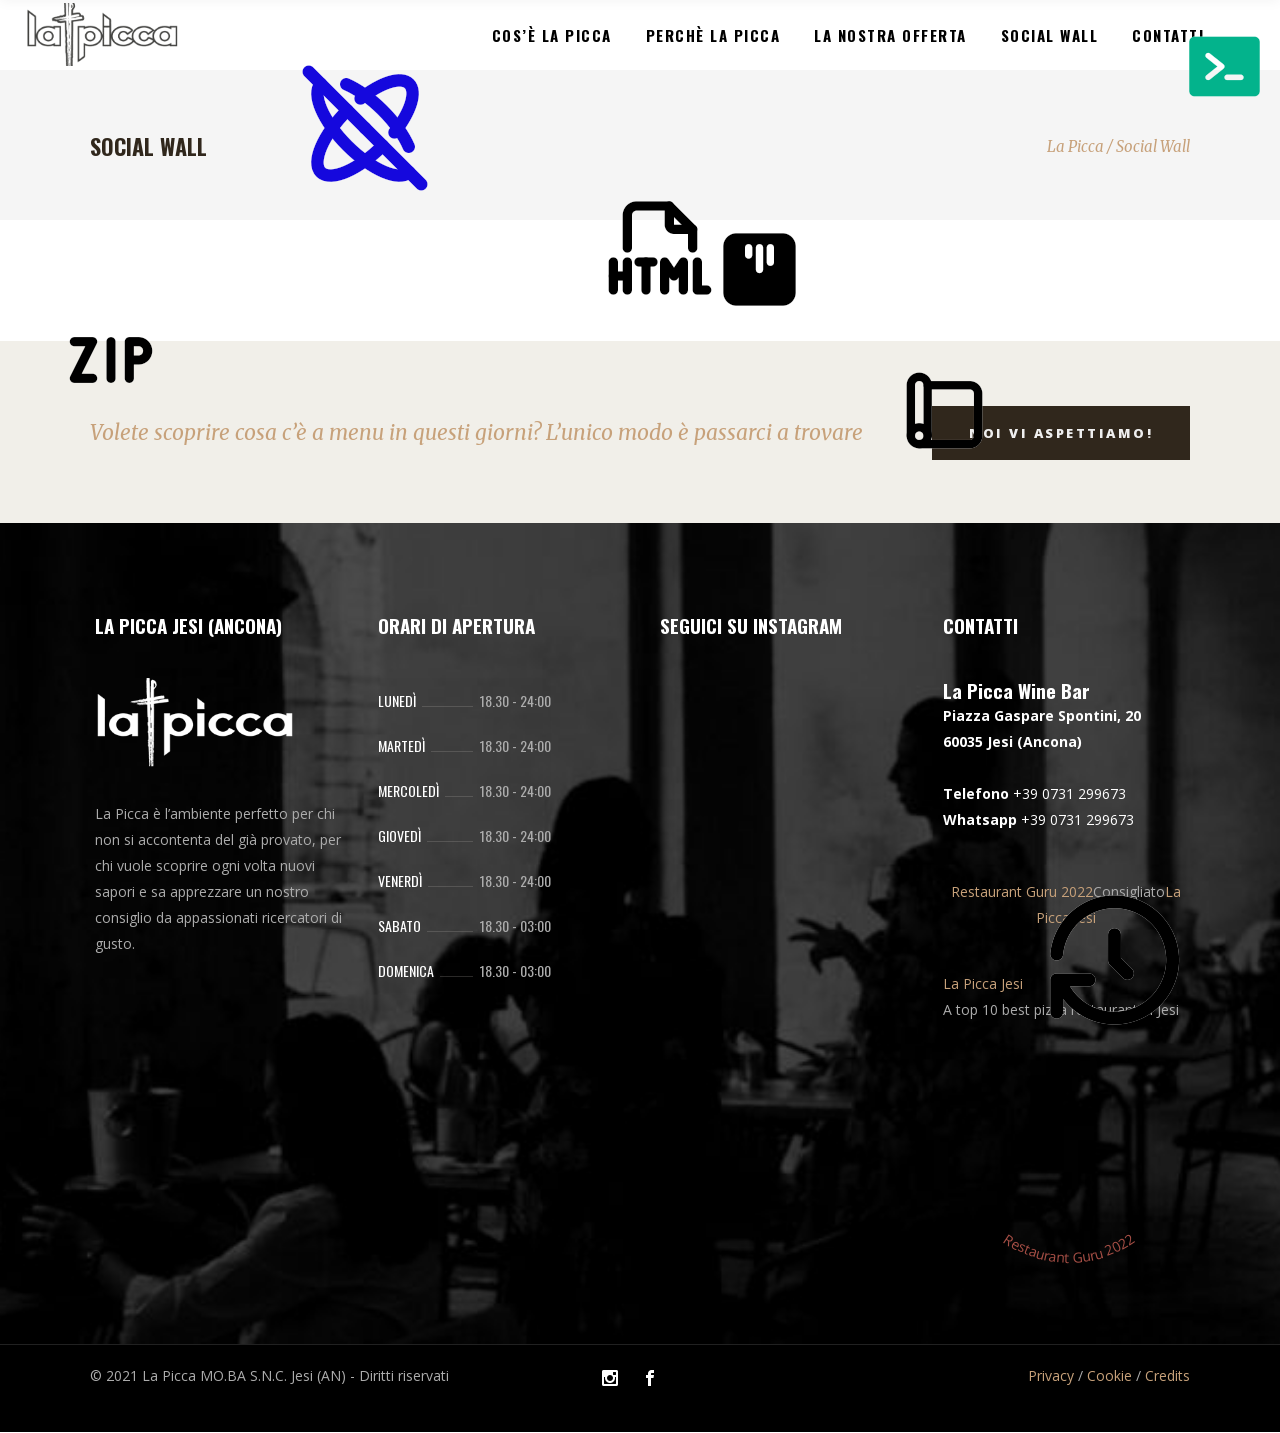 This screenshot has width=1280, height=1433. I want to click on align content to top center of container, so click(759, 269).